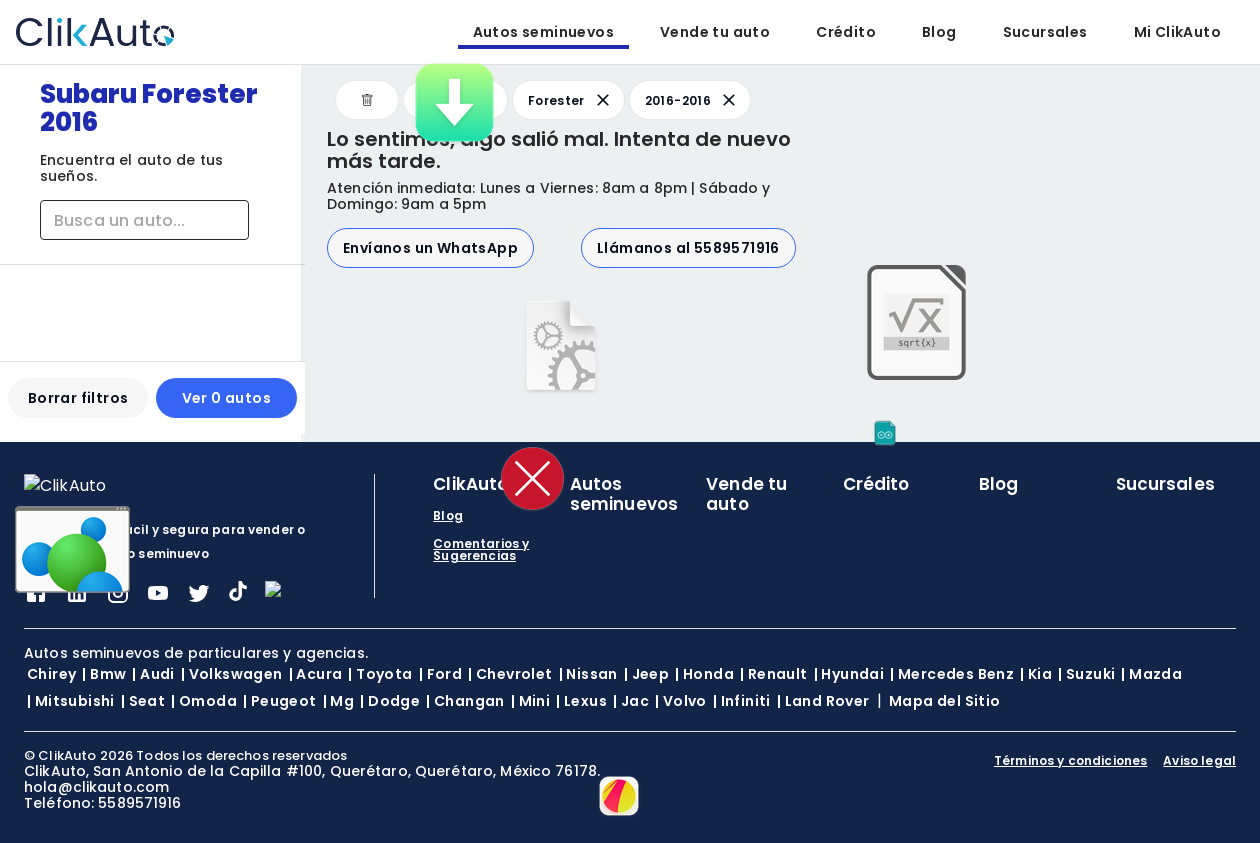 The width and height of the screenshot is (1260, 843). I want to click on open windows homegroup settings, so click(72, 549).